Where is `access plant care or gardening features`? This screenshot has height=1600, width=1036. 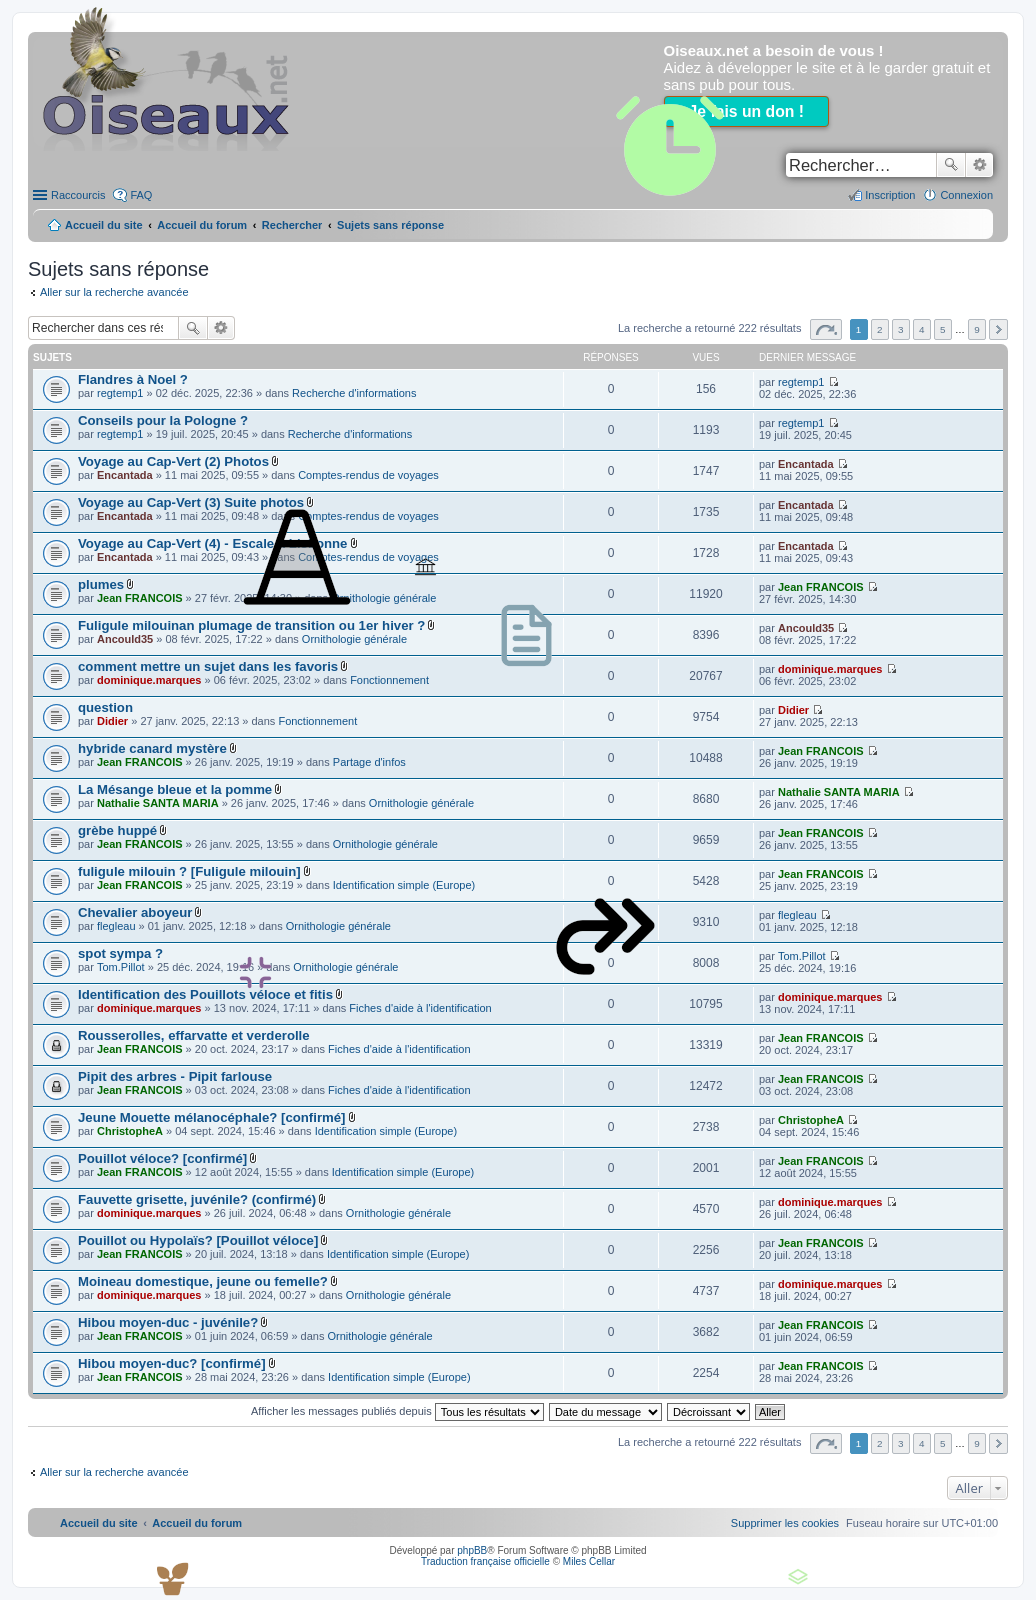 access plant care or gardening features is located at coordinates (172, 1579).